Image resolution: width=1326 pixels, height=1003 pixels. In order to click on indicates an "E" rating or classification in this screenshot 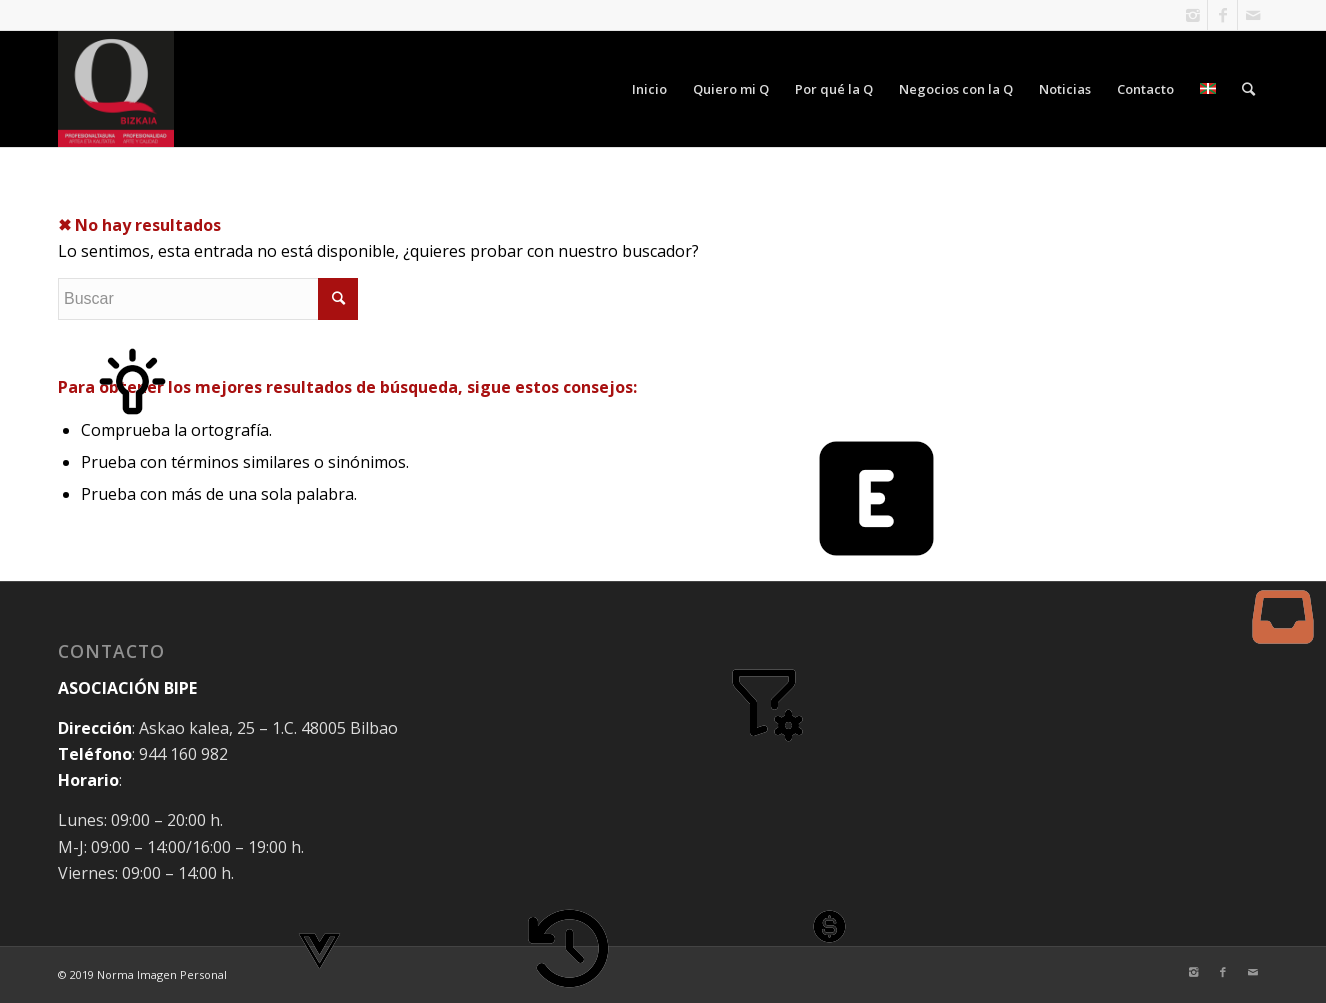, I will do `click(876, 498)`.